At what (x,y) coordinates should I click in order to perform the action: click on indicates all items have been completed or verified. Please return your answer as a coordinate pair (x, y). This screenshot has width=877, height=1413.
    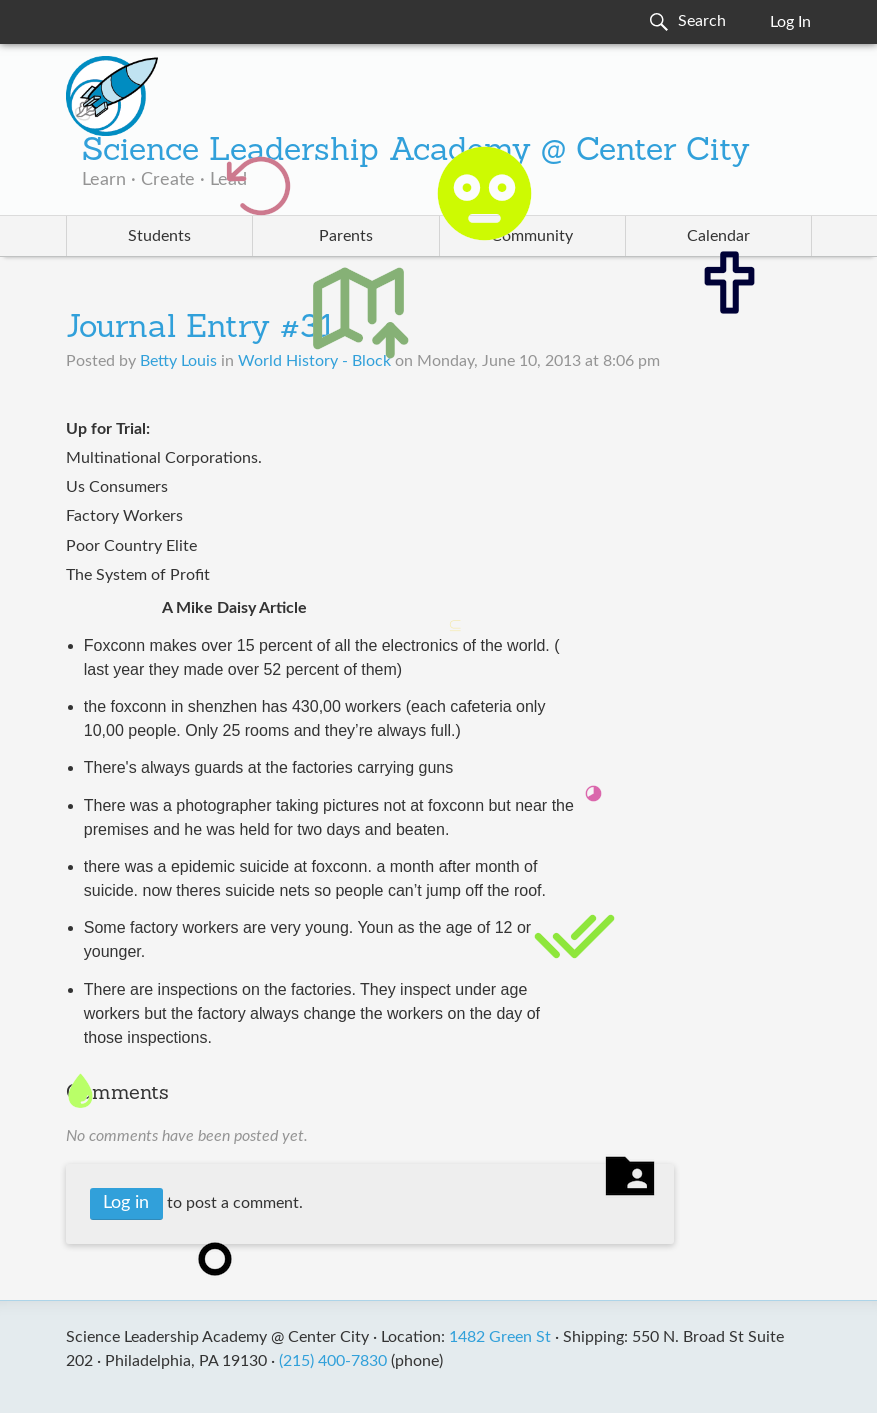
    Looking at the image, I should click on (574, 936).